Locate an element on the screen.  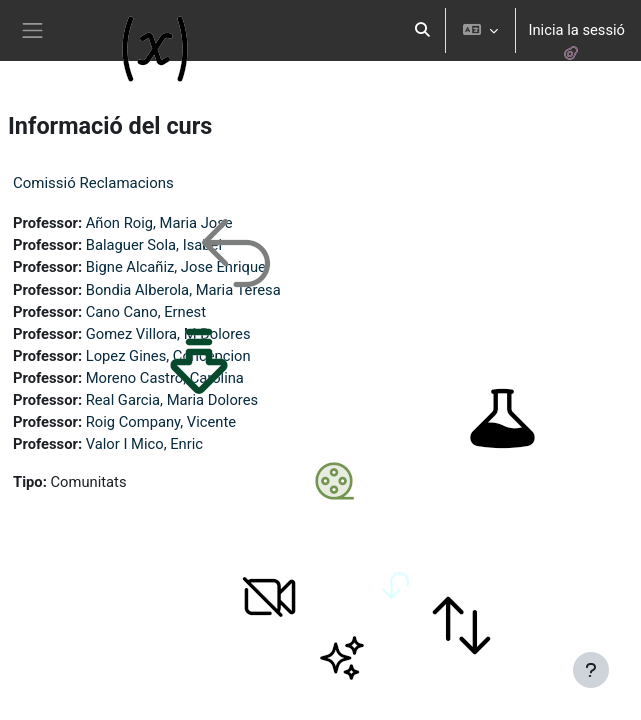
download all items in queue is located at coordinates (199, 362).